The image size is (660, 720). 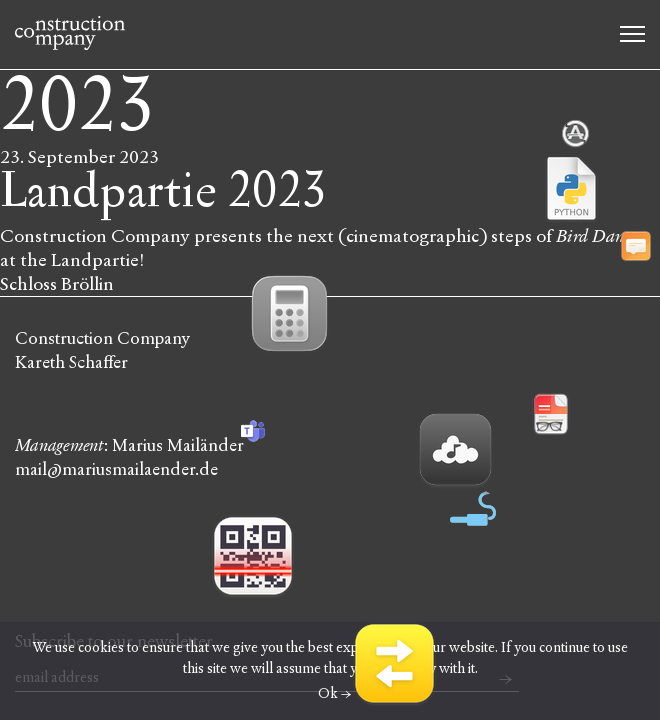 What do you see at coordinates (253, 556) in the screenshot?
I see `open QR code scanner app` at bounding box center [253, 556].